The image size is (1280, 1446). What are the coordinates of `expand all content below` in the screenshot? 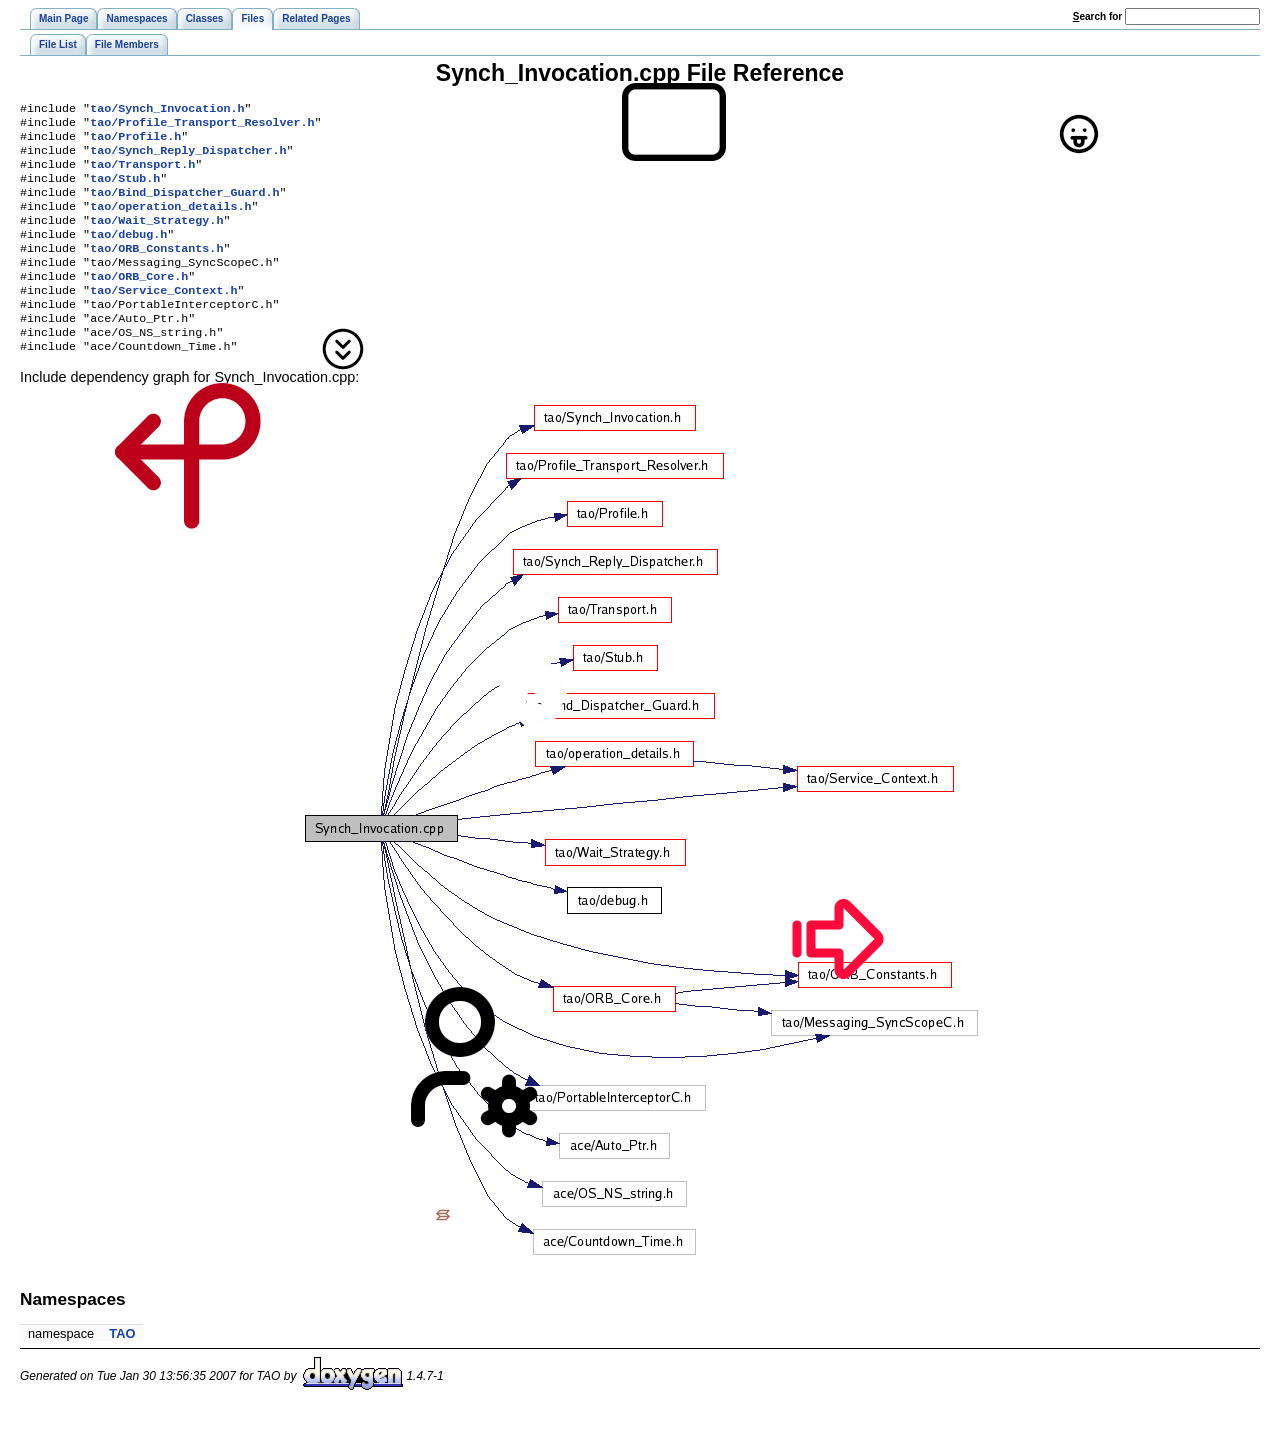 It's located at (343, 349).